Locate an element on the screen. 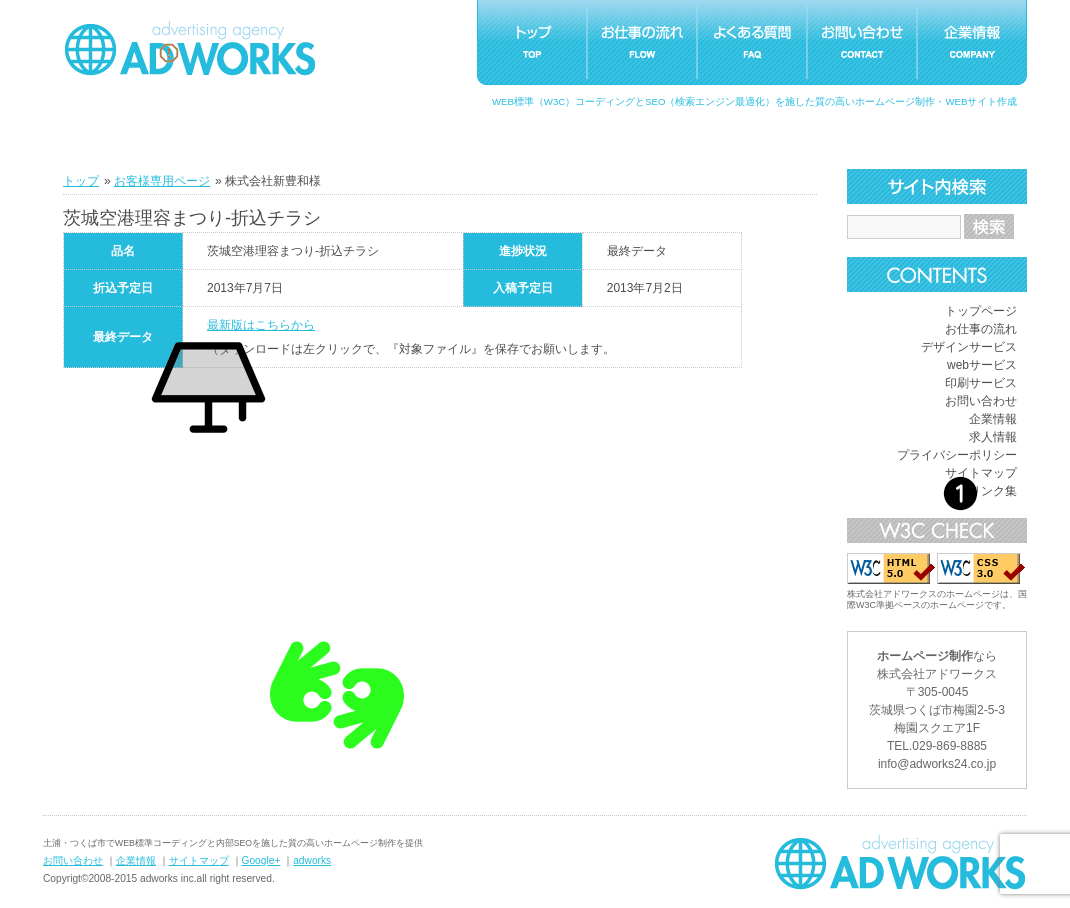 The height and width of the screenshot is (908, 1070). indicates the first step in a process or sequence is located at coordinates (960, 493).